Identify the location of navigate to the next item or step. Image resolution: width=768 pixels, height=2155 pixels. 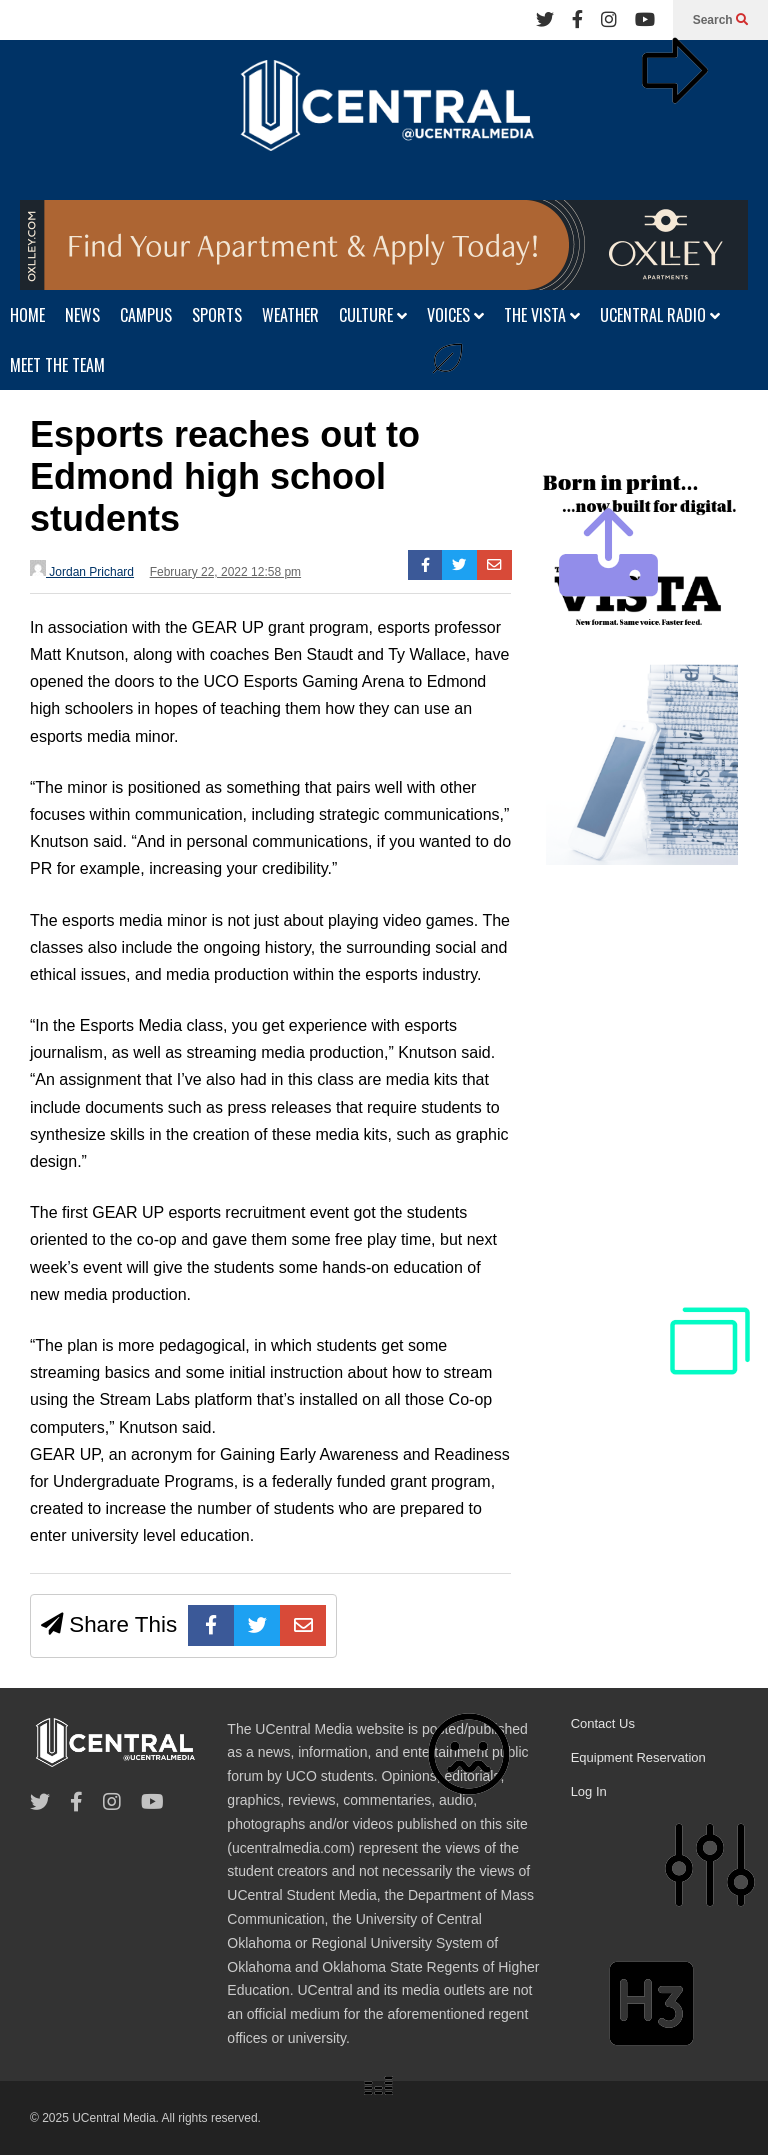
(672, 70).